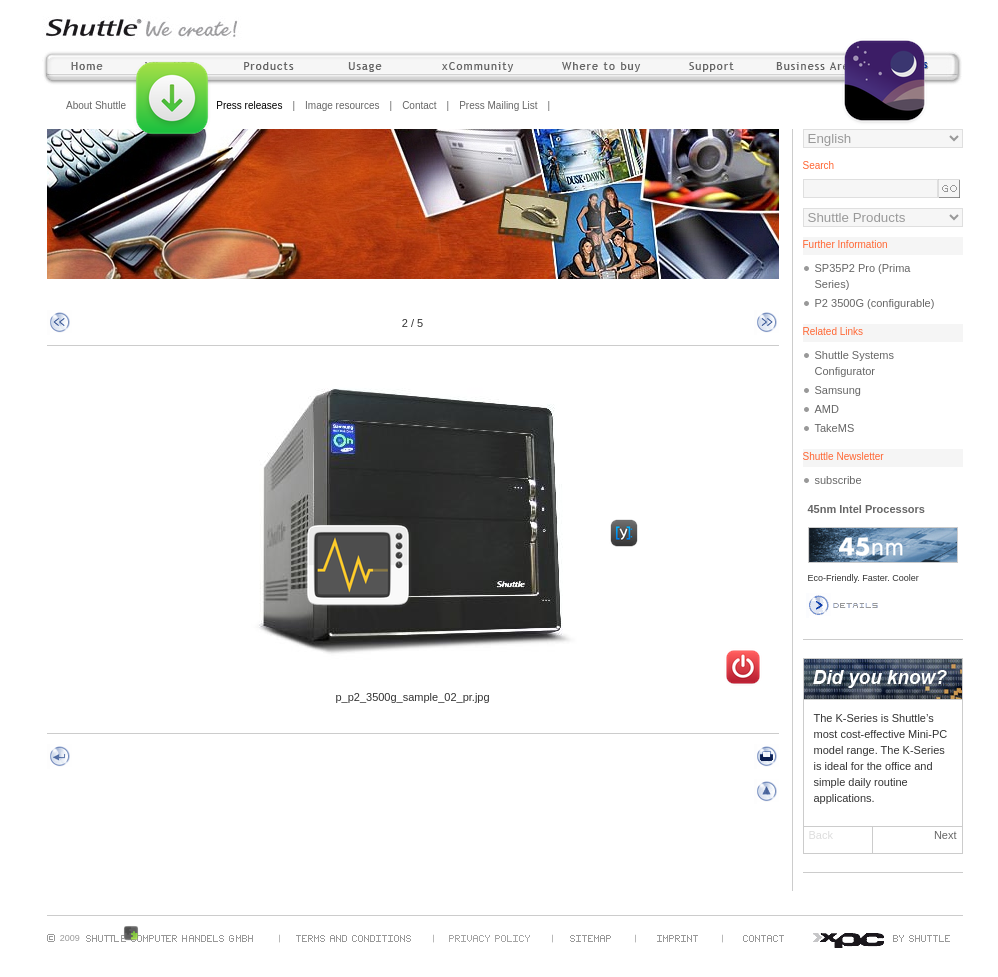 The height and width of the screenshot is (977, 998). What do you see at coordinates (624, 533) in the screenshot?
I see `launch ipython interactive python shell` at bounding box center [624, 533].